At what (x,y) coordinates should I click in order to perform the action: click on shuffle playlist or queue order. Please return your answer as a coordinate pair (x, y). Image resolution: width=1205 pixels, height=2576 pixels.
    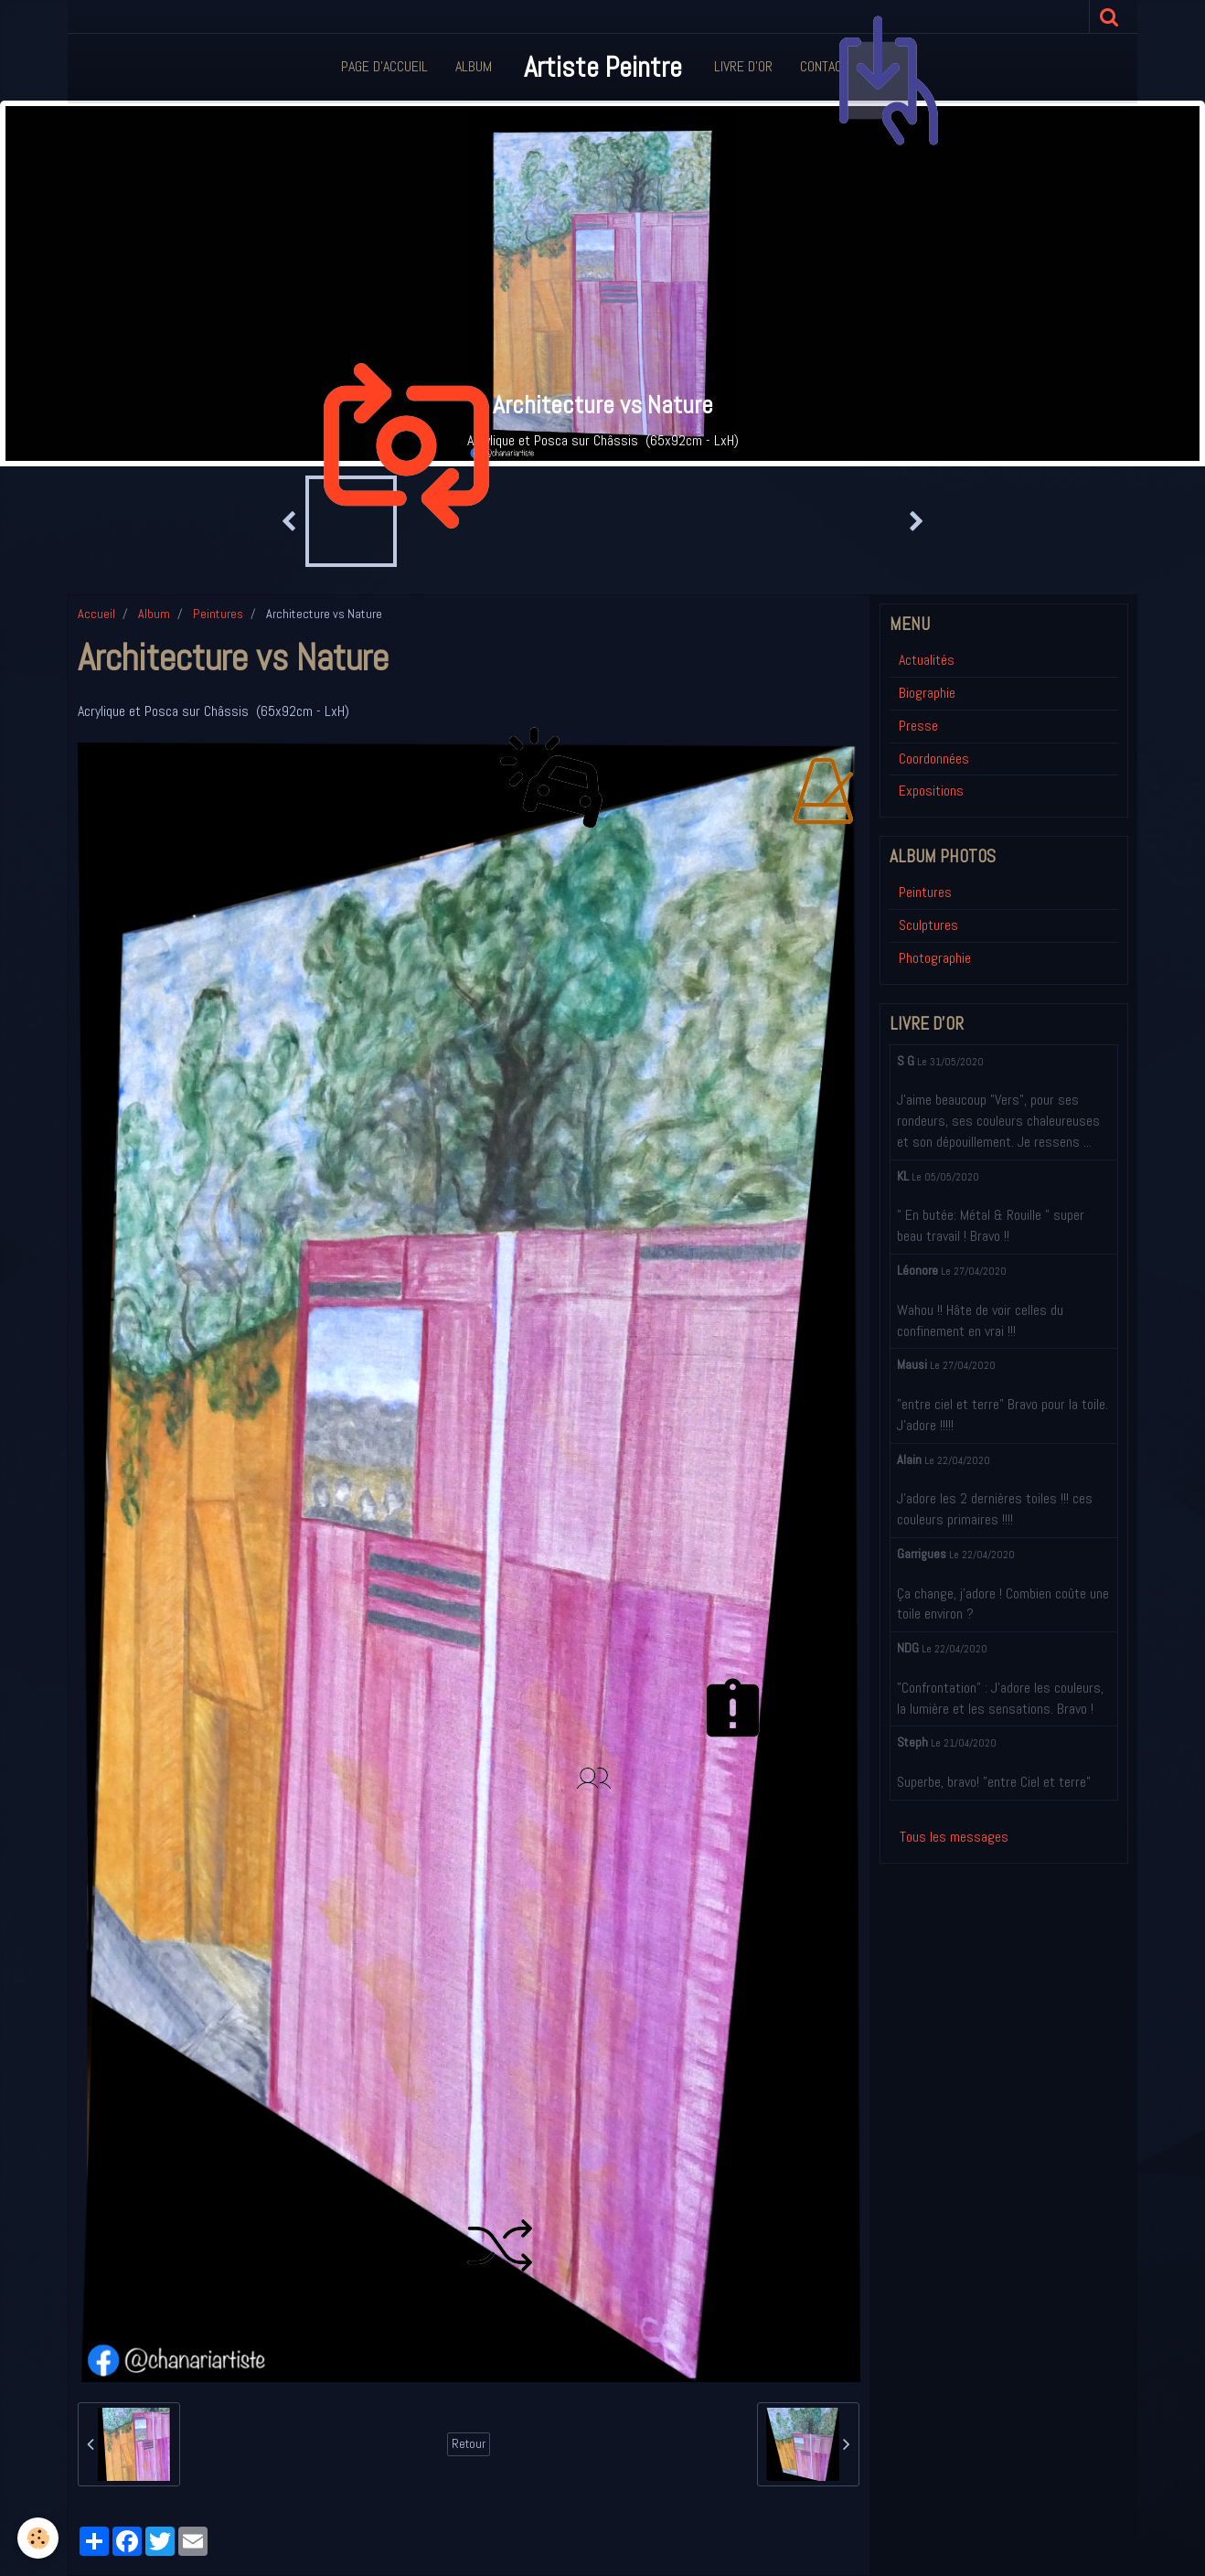
    Looking at the image, I should click on (498, 2245).